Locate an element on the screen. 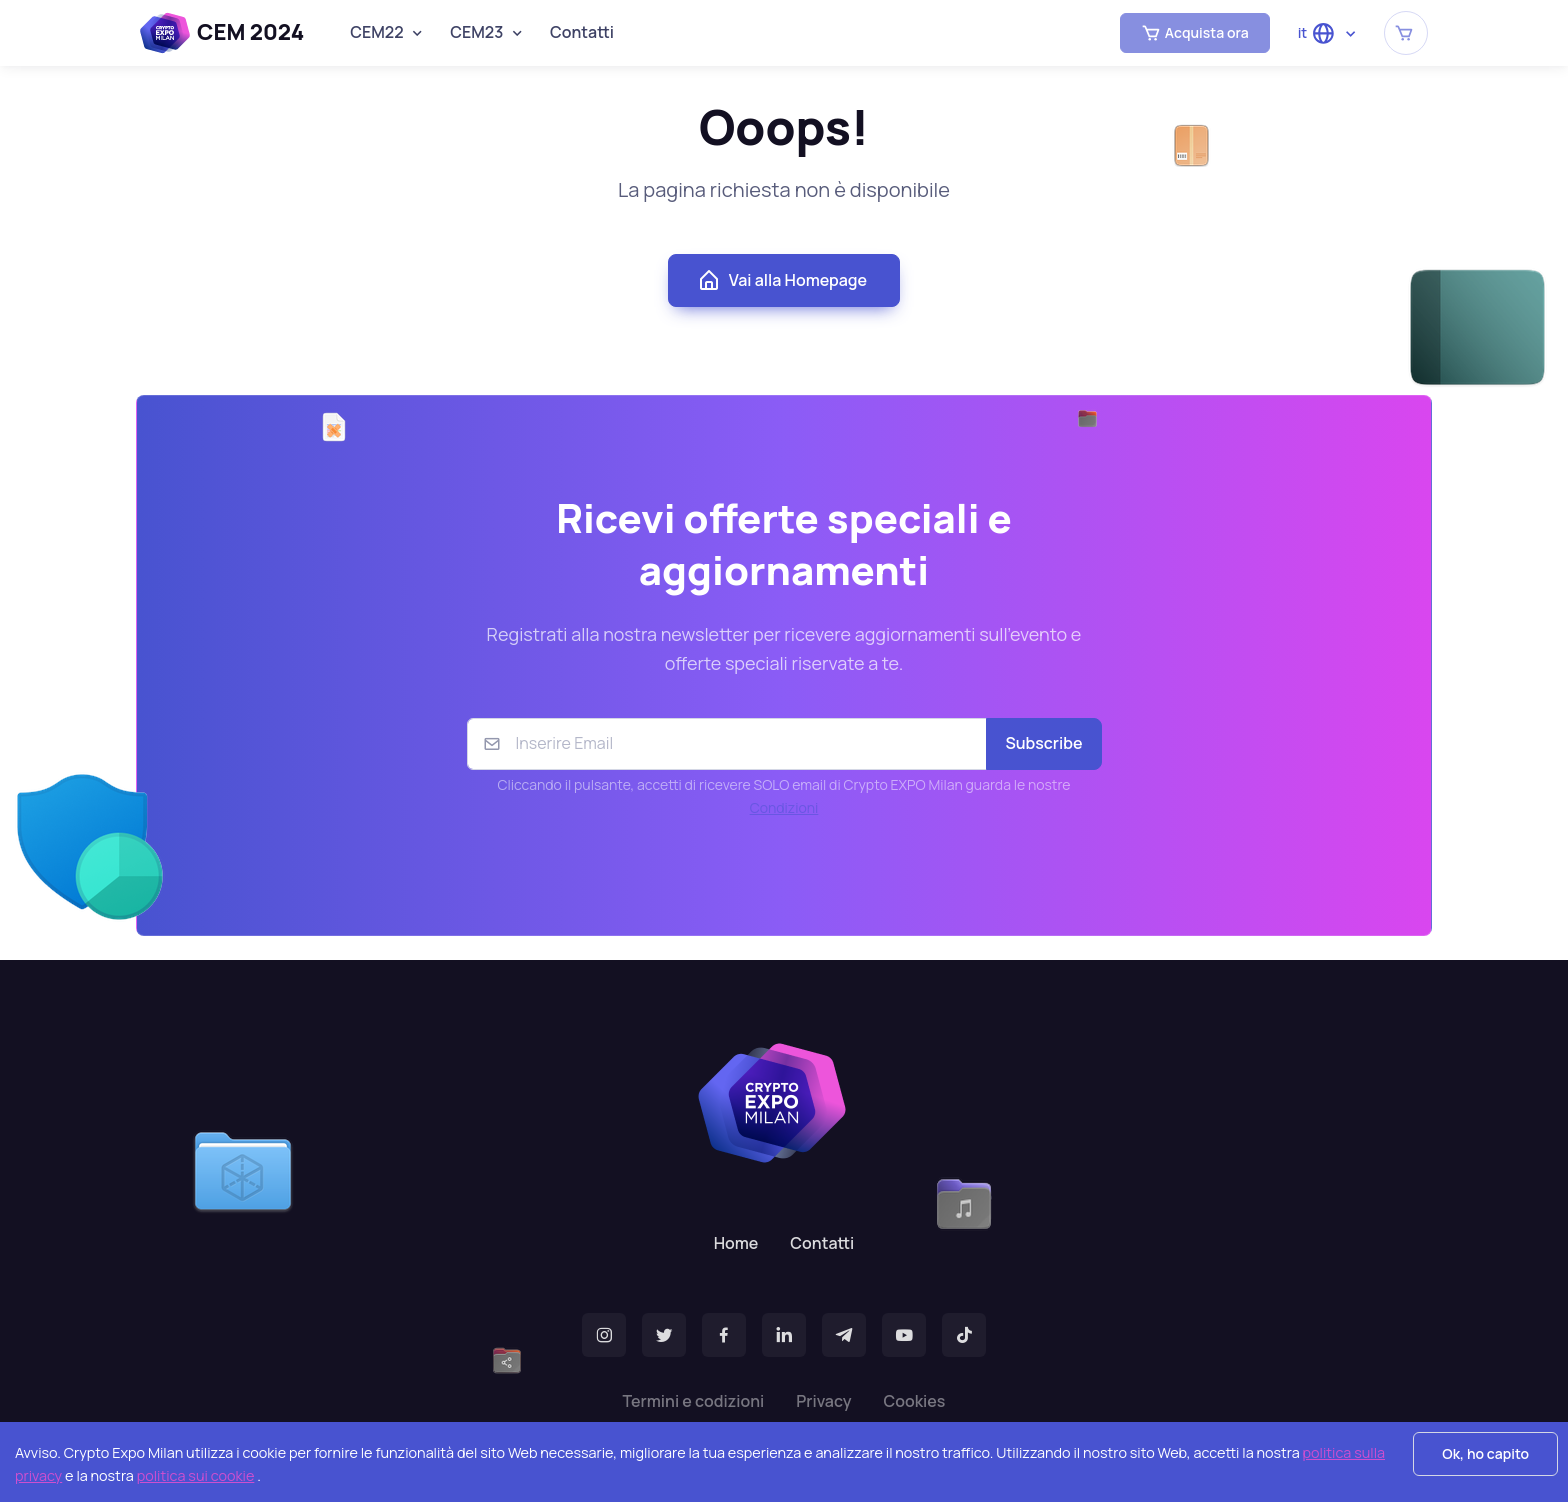 This screenshot has width=1568, height=1502. access your public shared folder is located at coordinates (507, 1360).